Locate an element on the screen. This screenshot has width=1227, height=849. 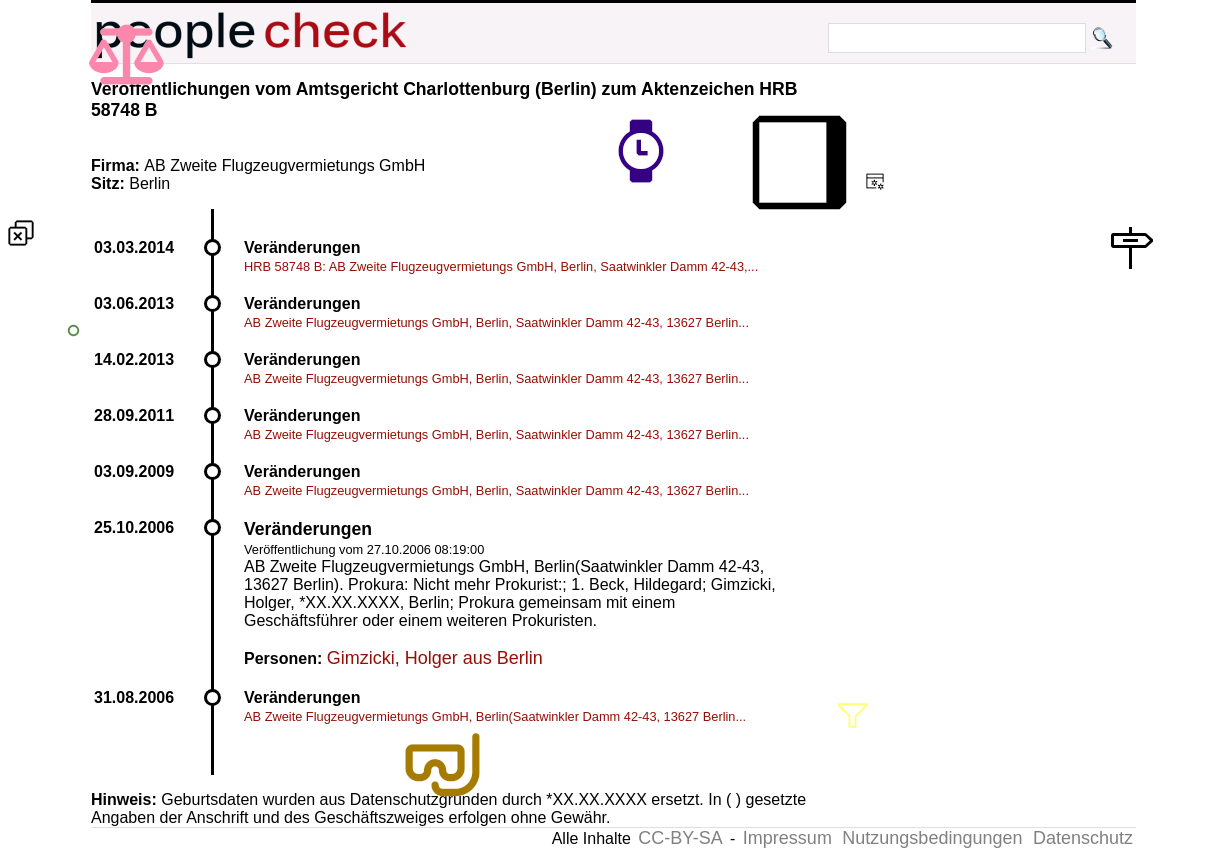
close all open tabs or windows is located at coordinates (21, 233).